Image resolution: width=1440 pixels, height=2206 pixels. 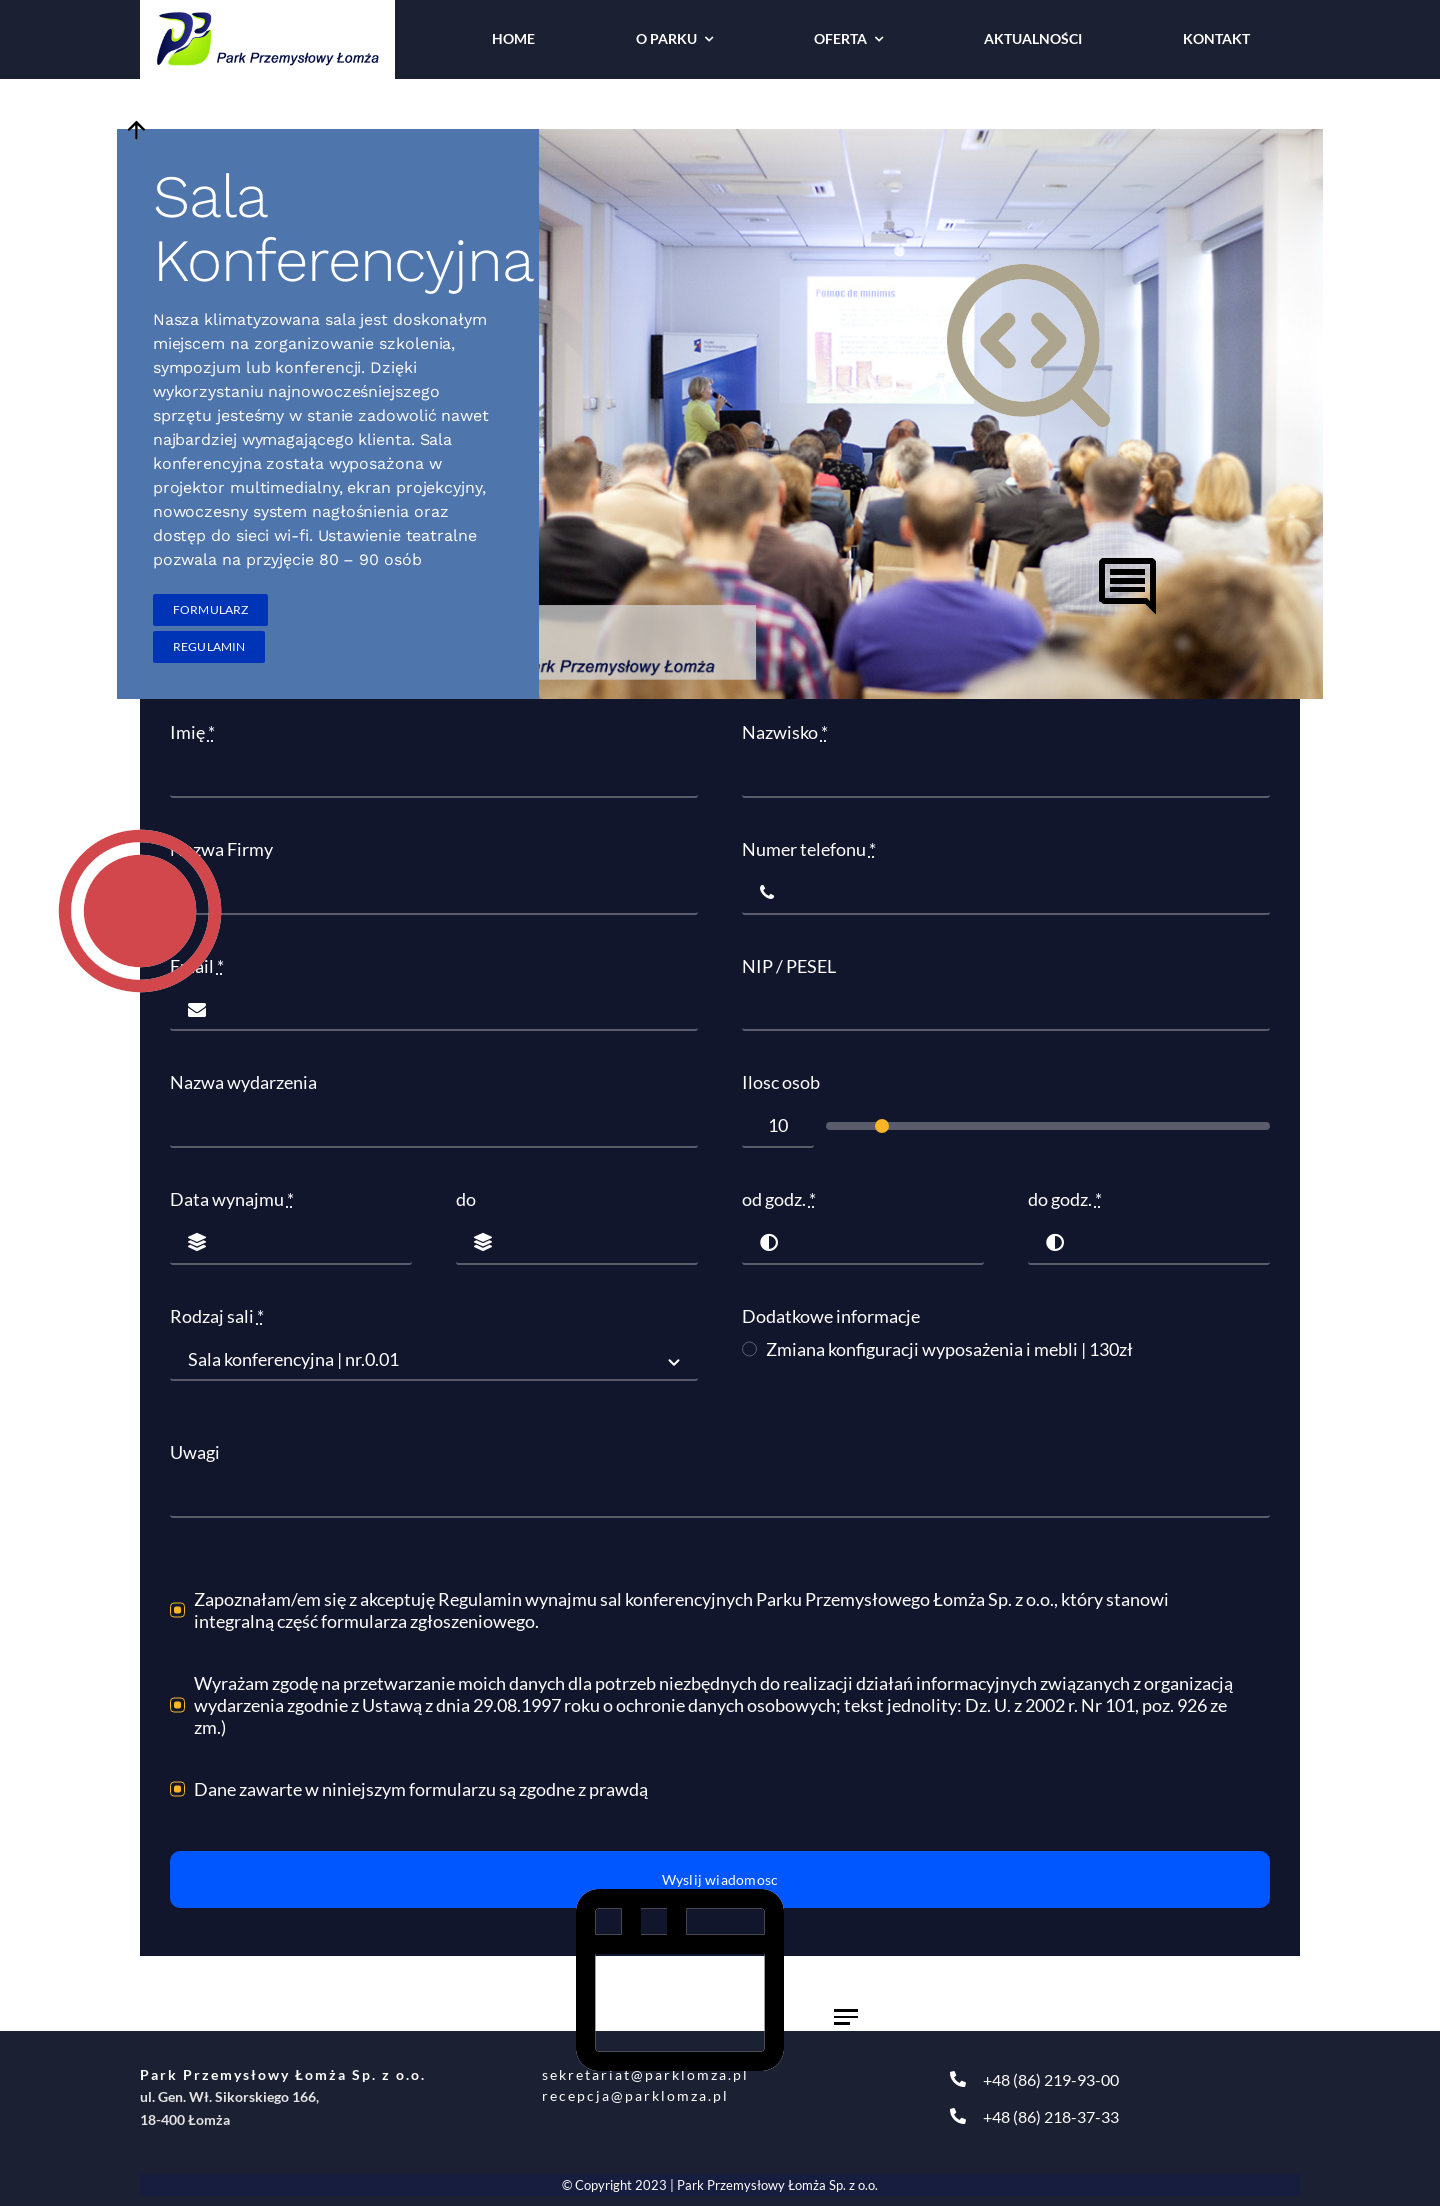 What do you see at coordinates (846, 2017) in the screenshot?
I see `view or access notes` at bounding box center [846, 2017].